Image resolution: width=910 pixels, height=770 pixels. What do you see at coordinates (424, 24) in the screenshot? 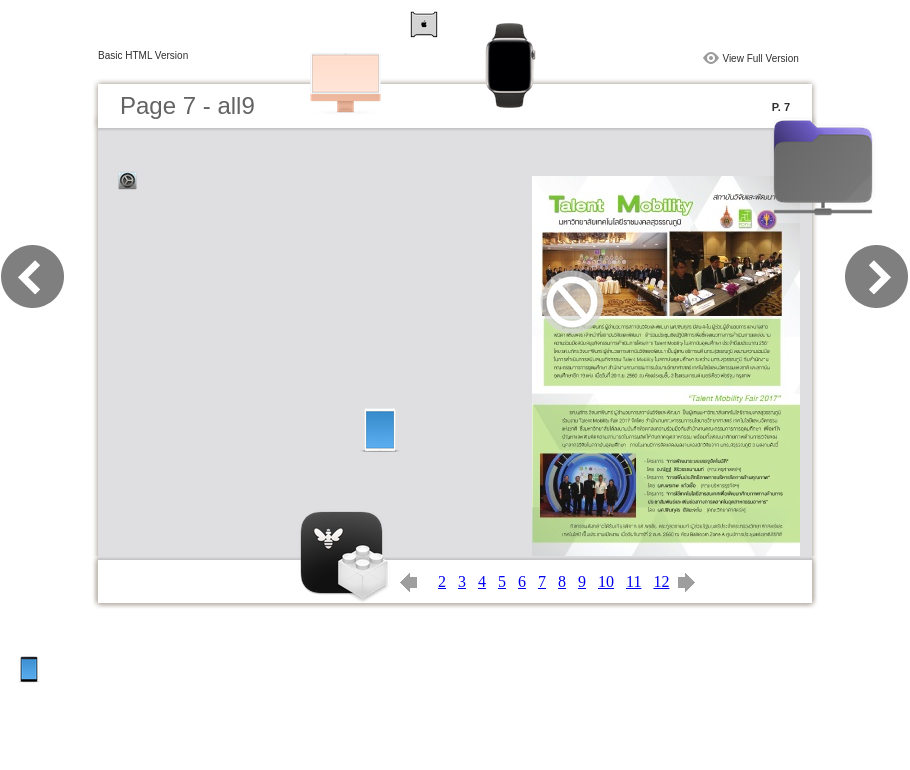
I see `navigate to mac pro in finder sidebar` at bounding box center [424, 24].